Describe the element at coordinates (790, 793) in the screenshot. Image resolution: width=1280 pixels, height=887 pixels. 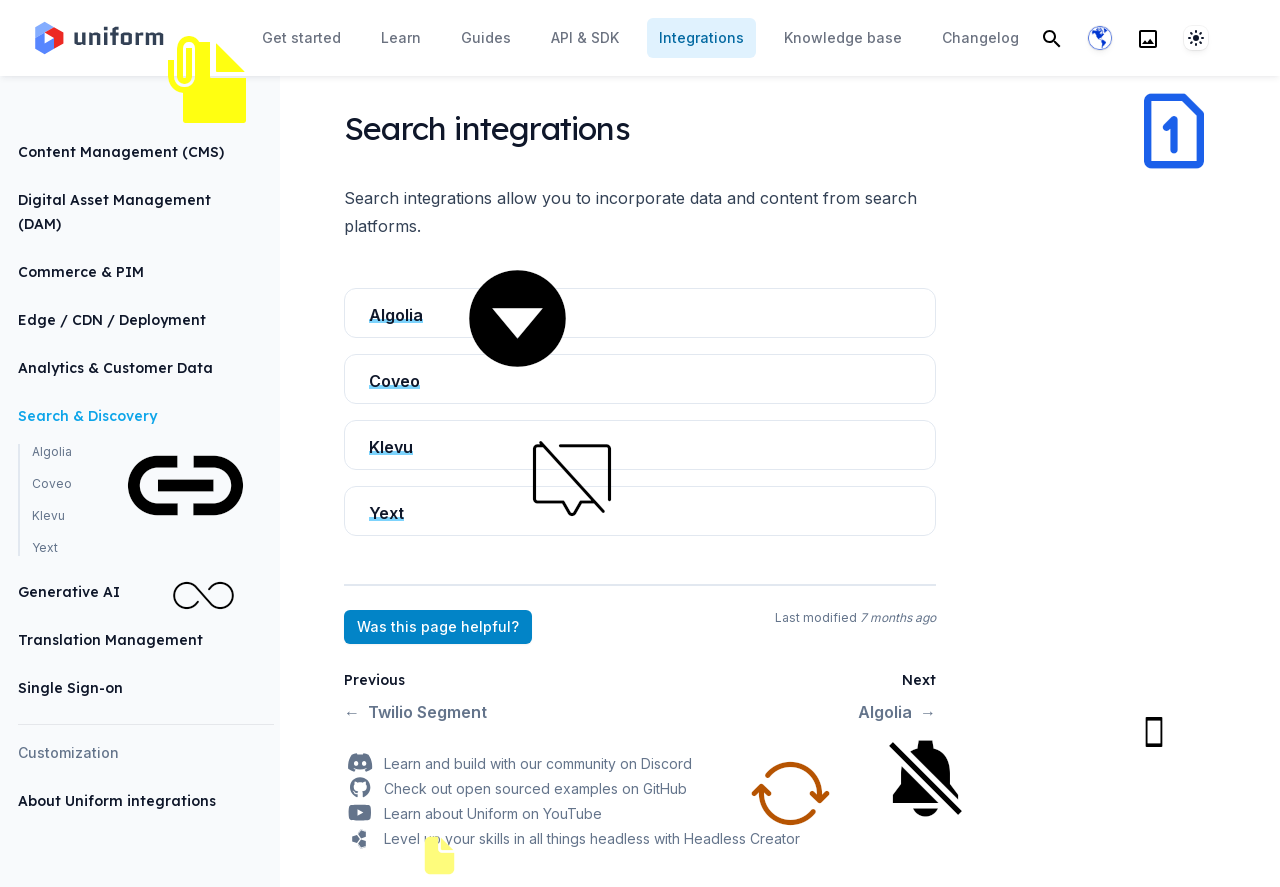
I see `sync data across devices` at that location.